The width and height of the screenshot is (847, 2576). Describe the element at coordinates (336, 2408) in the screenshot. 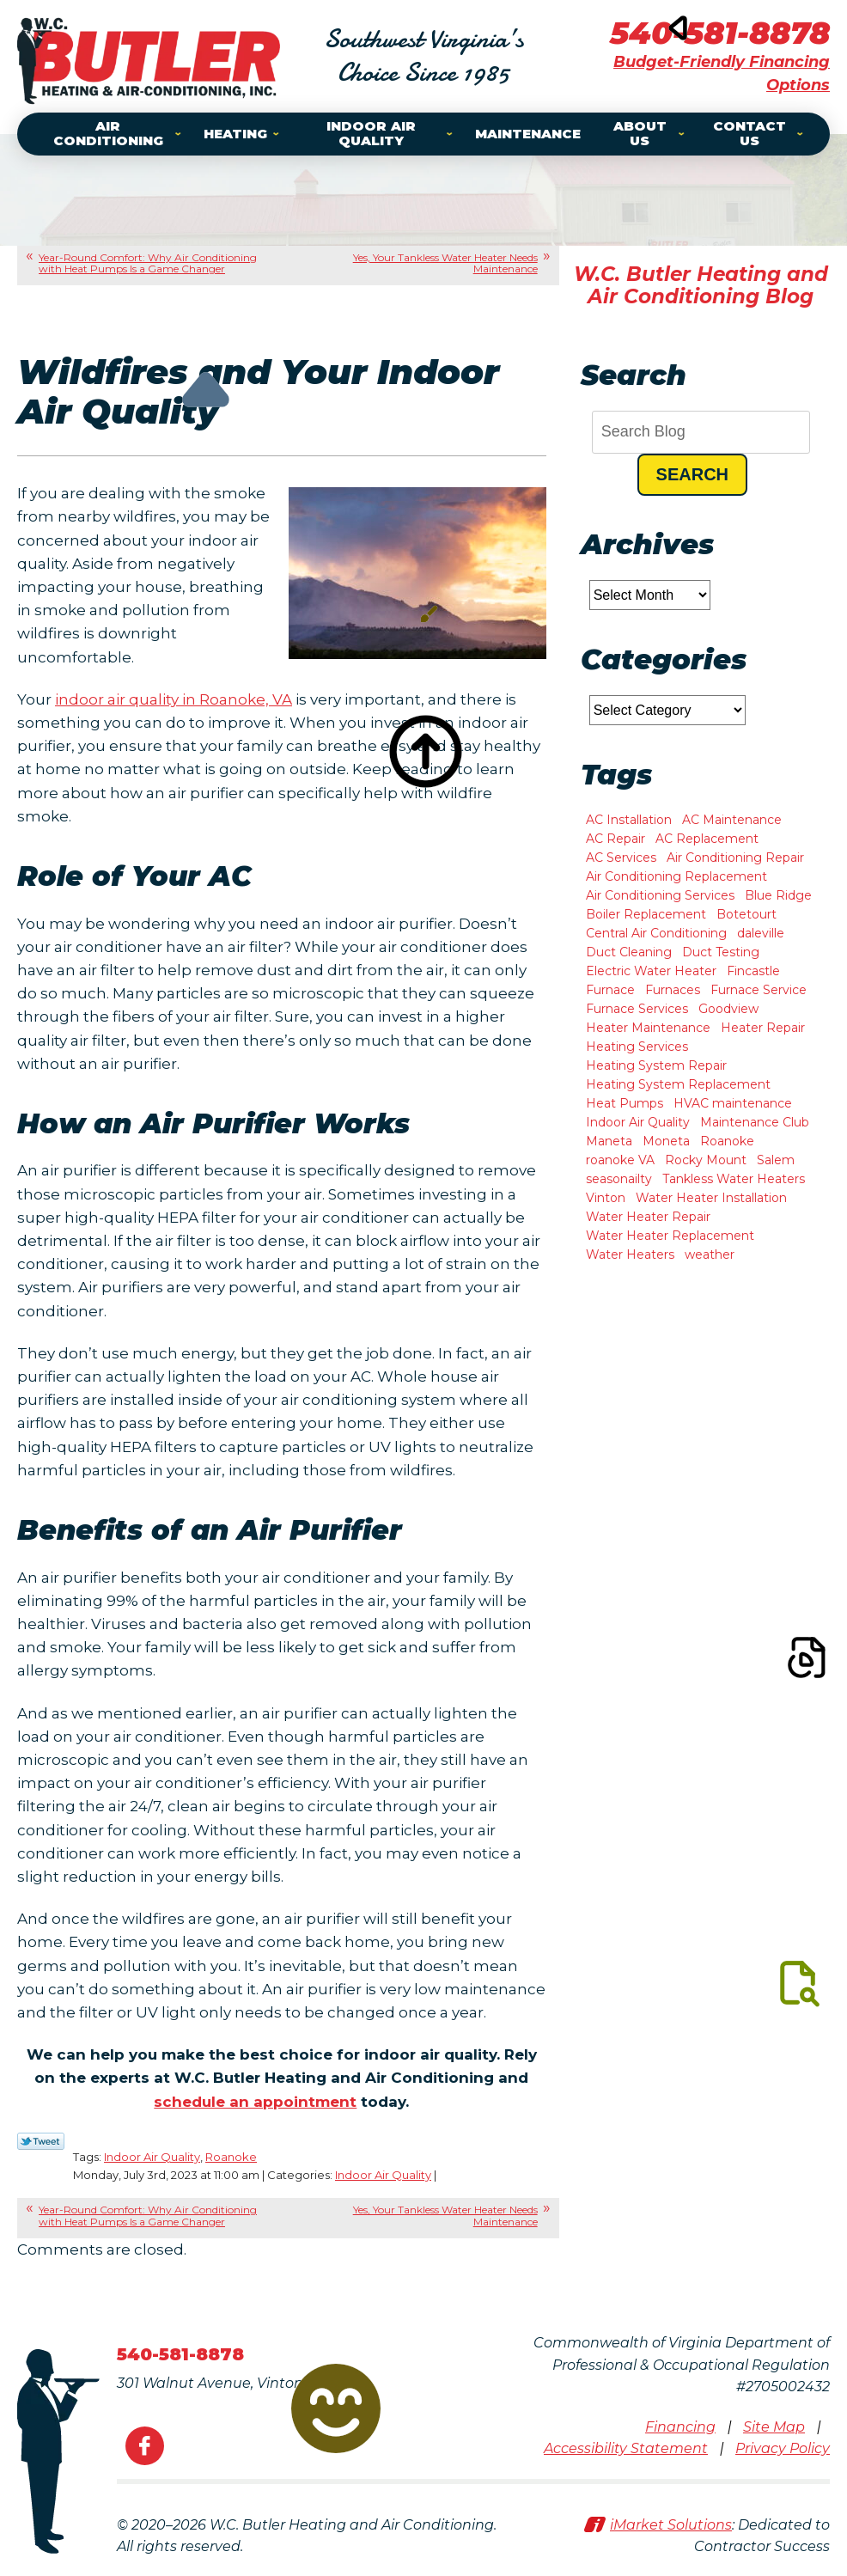

I see `add a positive reaction or emoji` at that location.